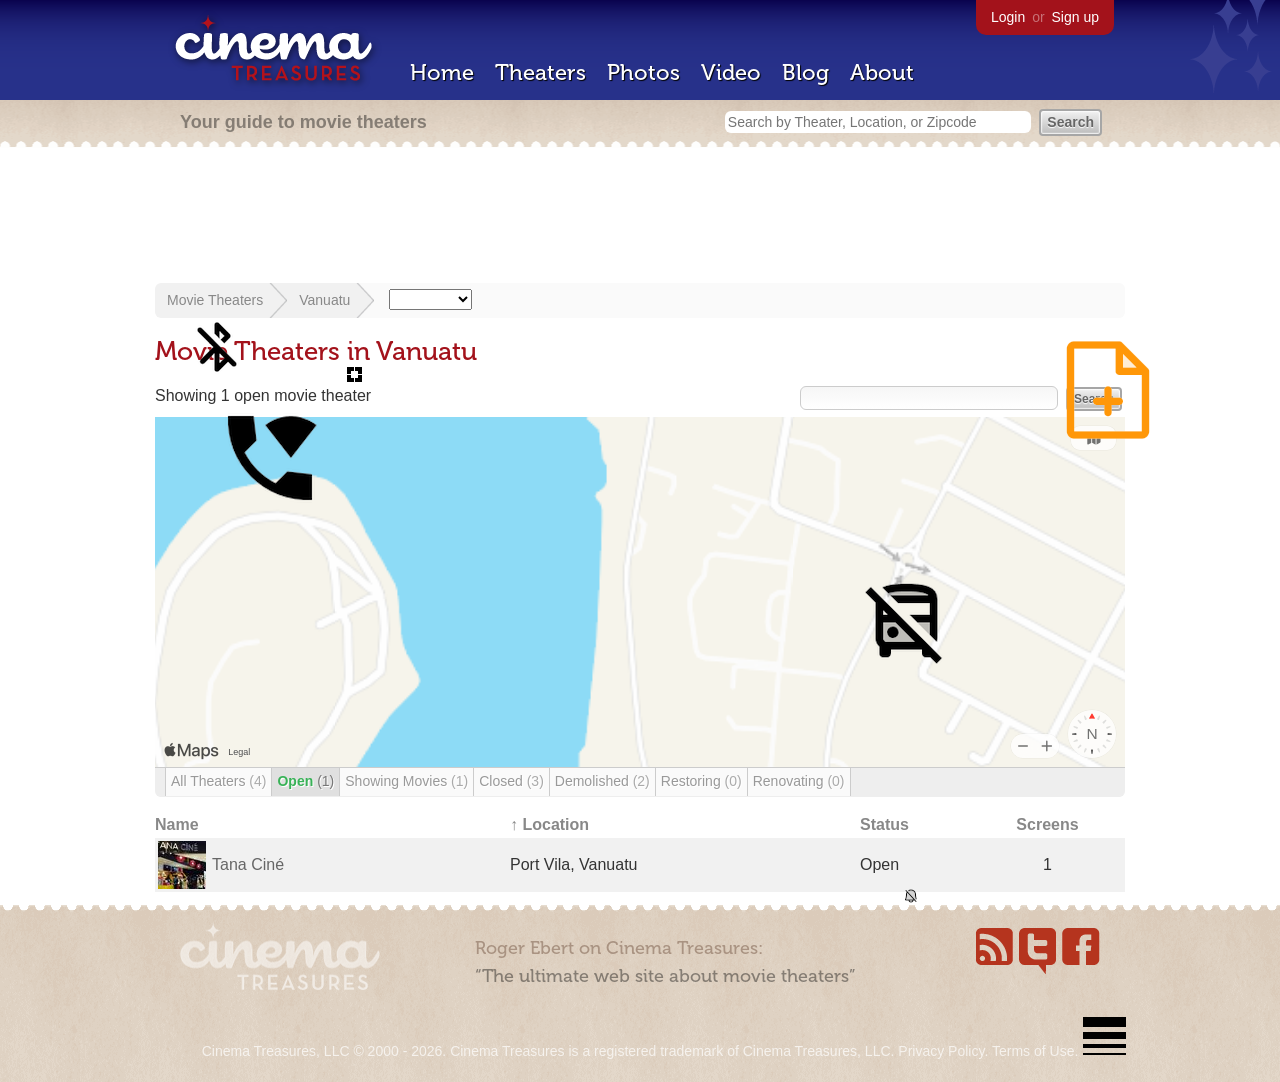  Describe the element at coordinates (906, 622) in the screenshot. I see `indicates transfers are not available at this stop` at that location.